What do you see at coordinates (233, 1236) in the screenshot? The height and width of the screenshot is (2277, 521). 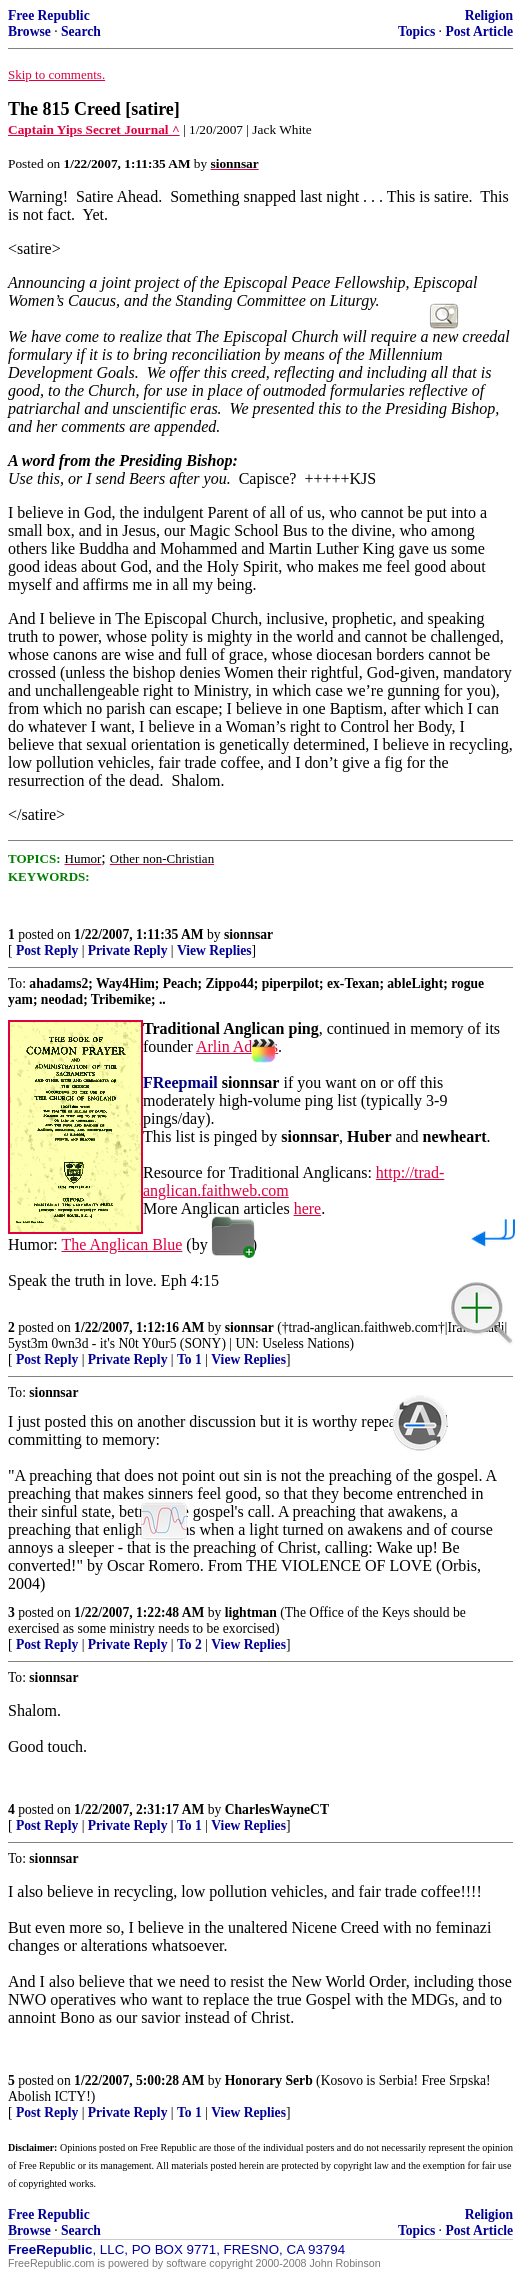 I see `create a new folder` at bounding box center [233, 1236].